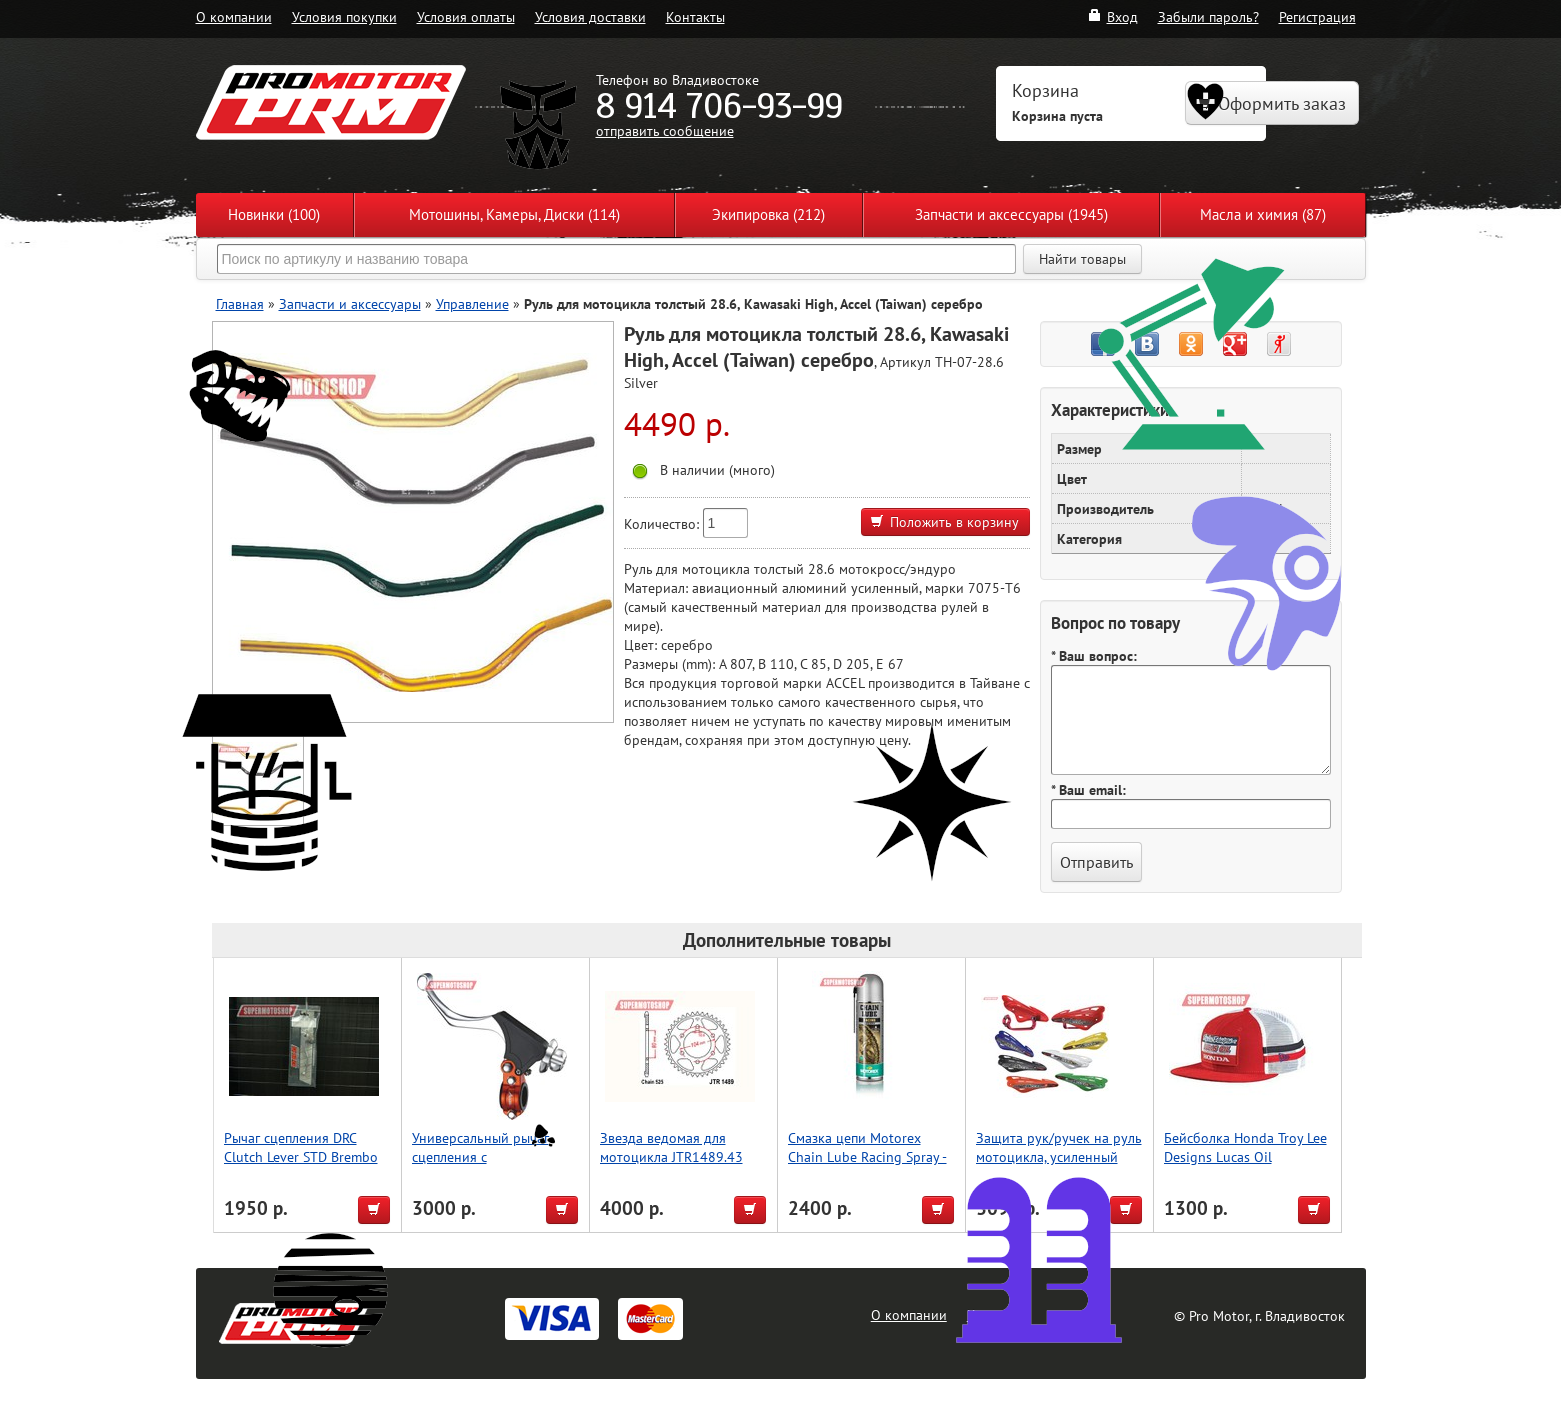 This screenshot has width=1561, height=1409. Describe the element at coordinates (1193, 354) in the screenshot. I see `toggle desk lamp or workspace lighting` at that location.